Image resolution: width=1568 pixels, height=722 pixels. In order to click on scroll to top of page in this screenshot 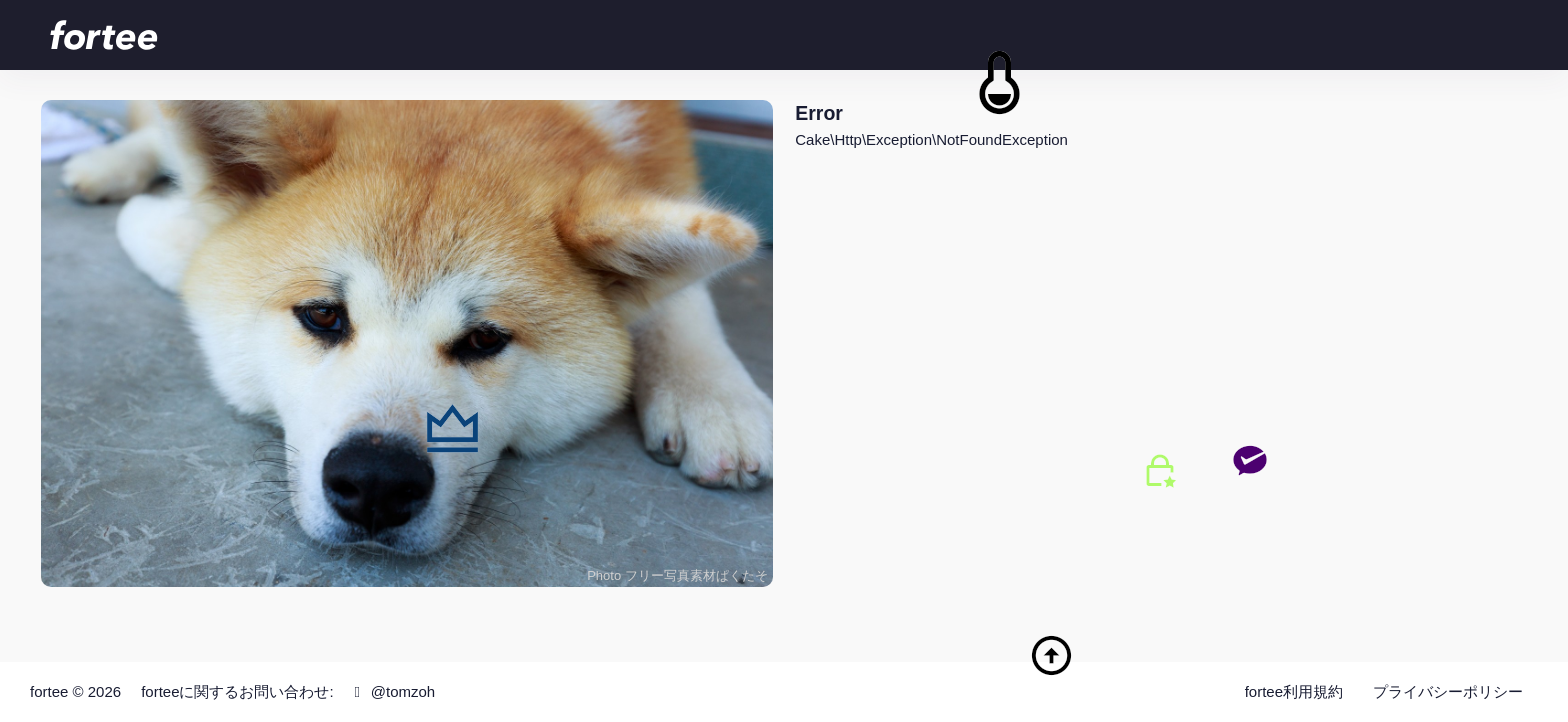, I will do `click(1051, 655)`.